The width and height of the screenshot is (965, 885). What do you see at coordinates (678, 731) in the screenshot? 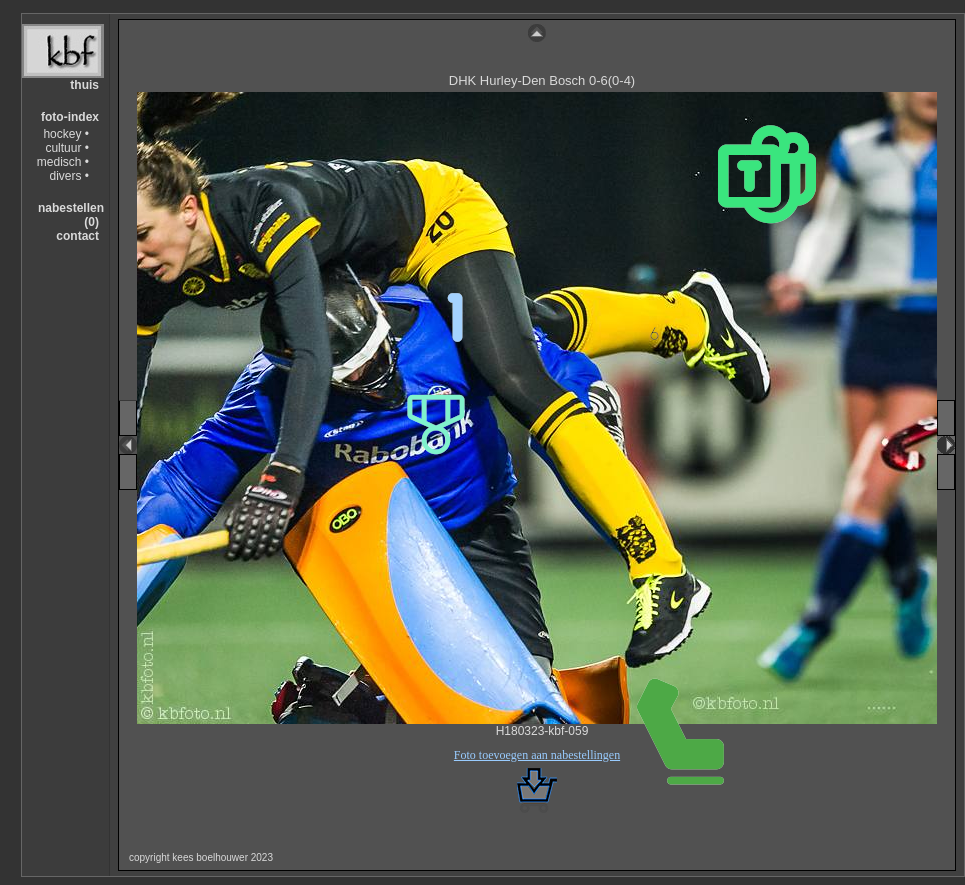
I see `select or reserve a seat` at bounding box center [678, 731].